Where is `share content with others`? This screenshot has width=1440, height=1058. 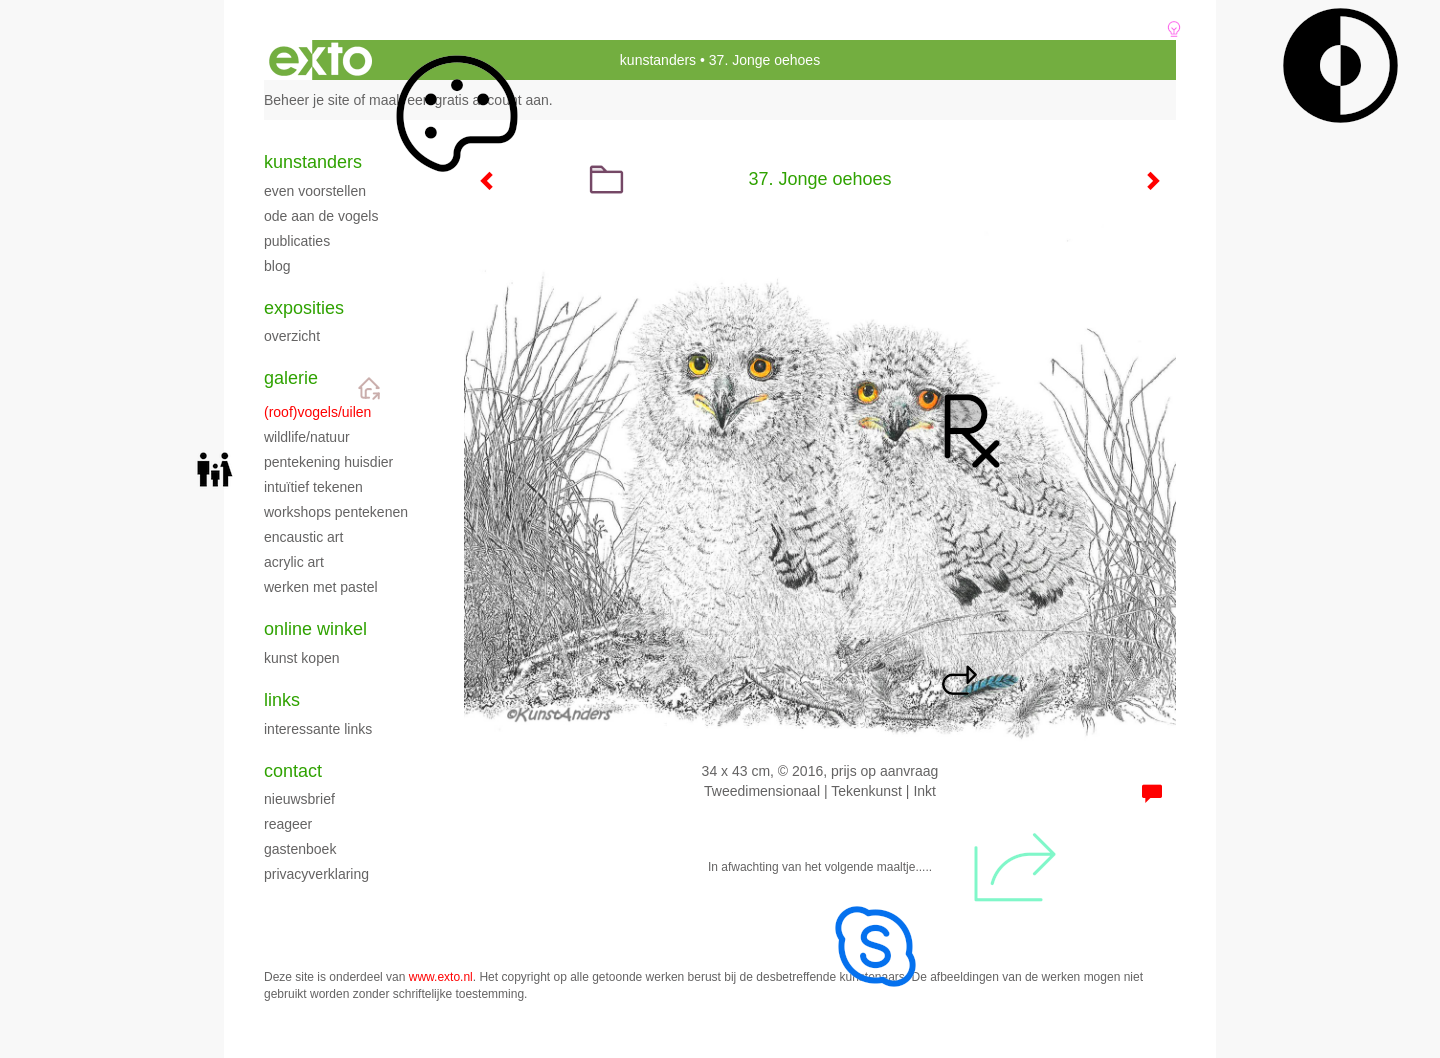 share content with others is located at coordinates (1015, 864).